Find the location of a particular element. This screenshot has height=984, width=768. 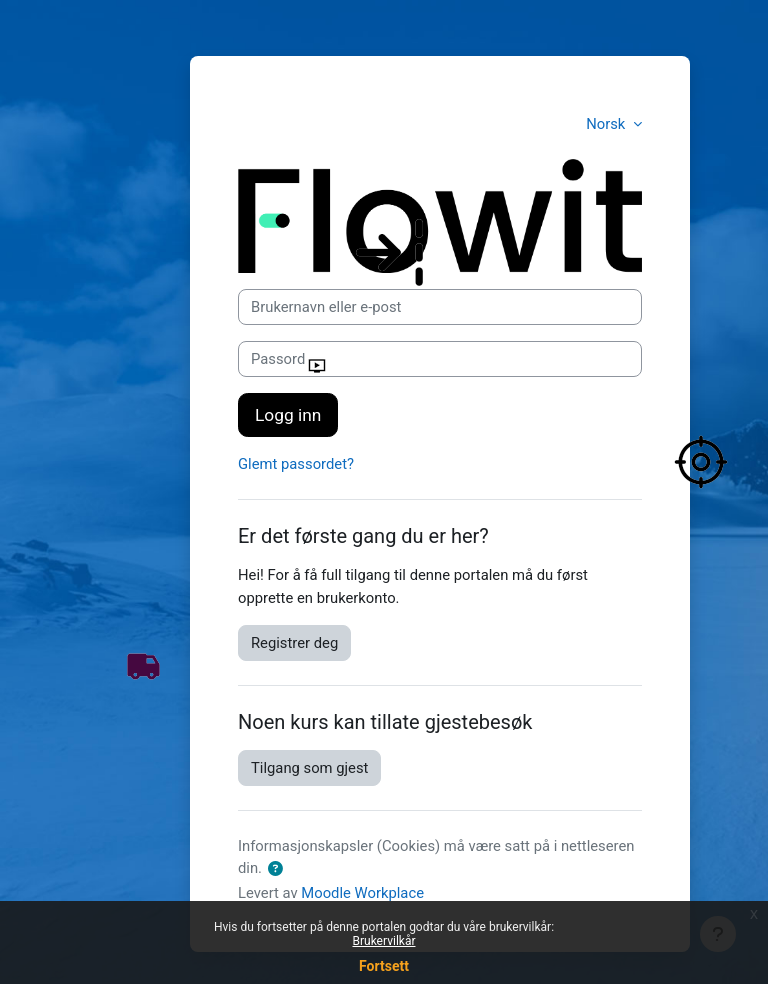

track your delivery status is located at coordinates (143, 666).